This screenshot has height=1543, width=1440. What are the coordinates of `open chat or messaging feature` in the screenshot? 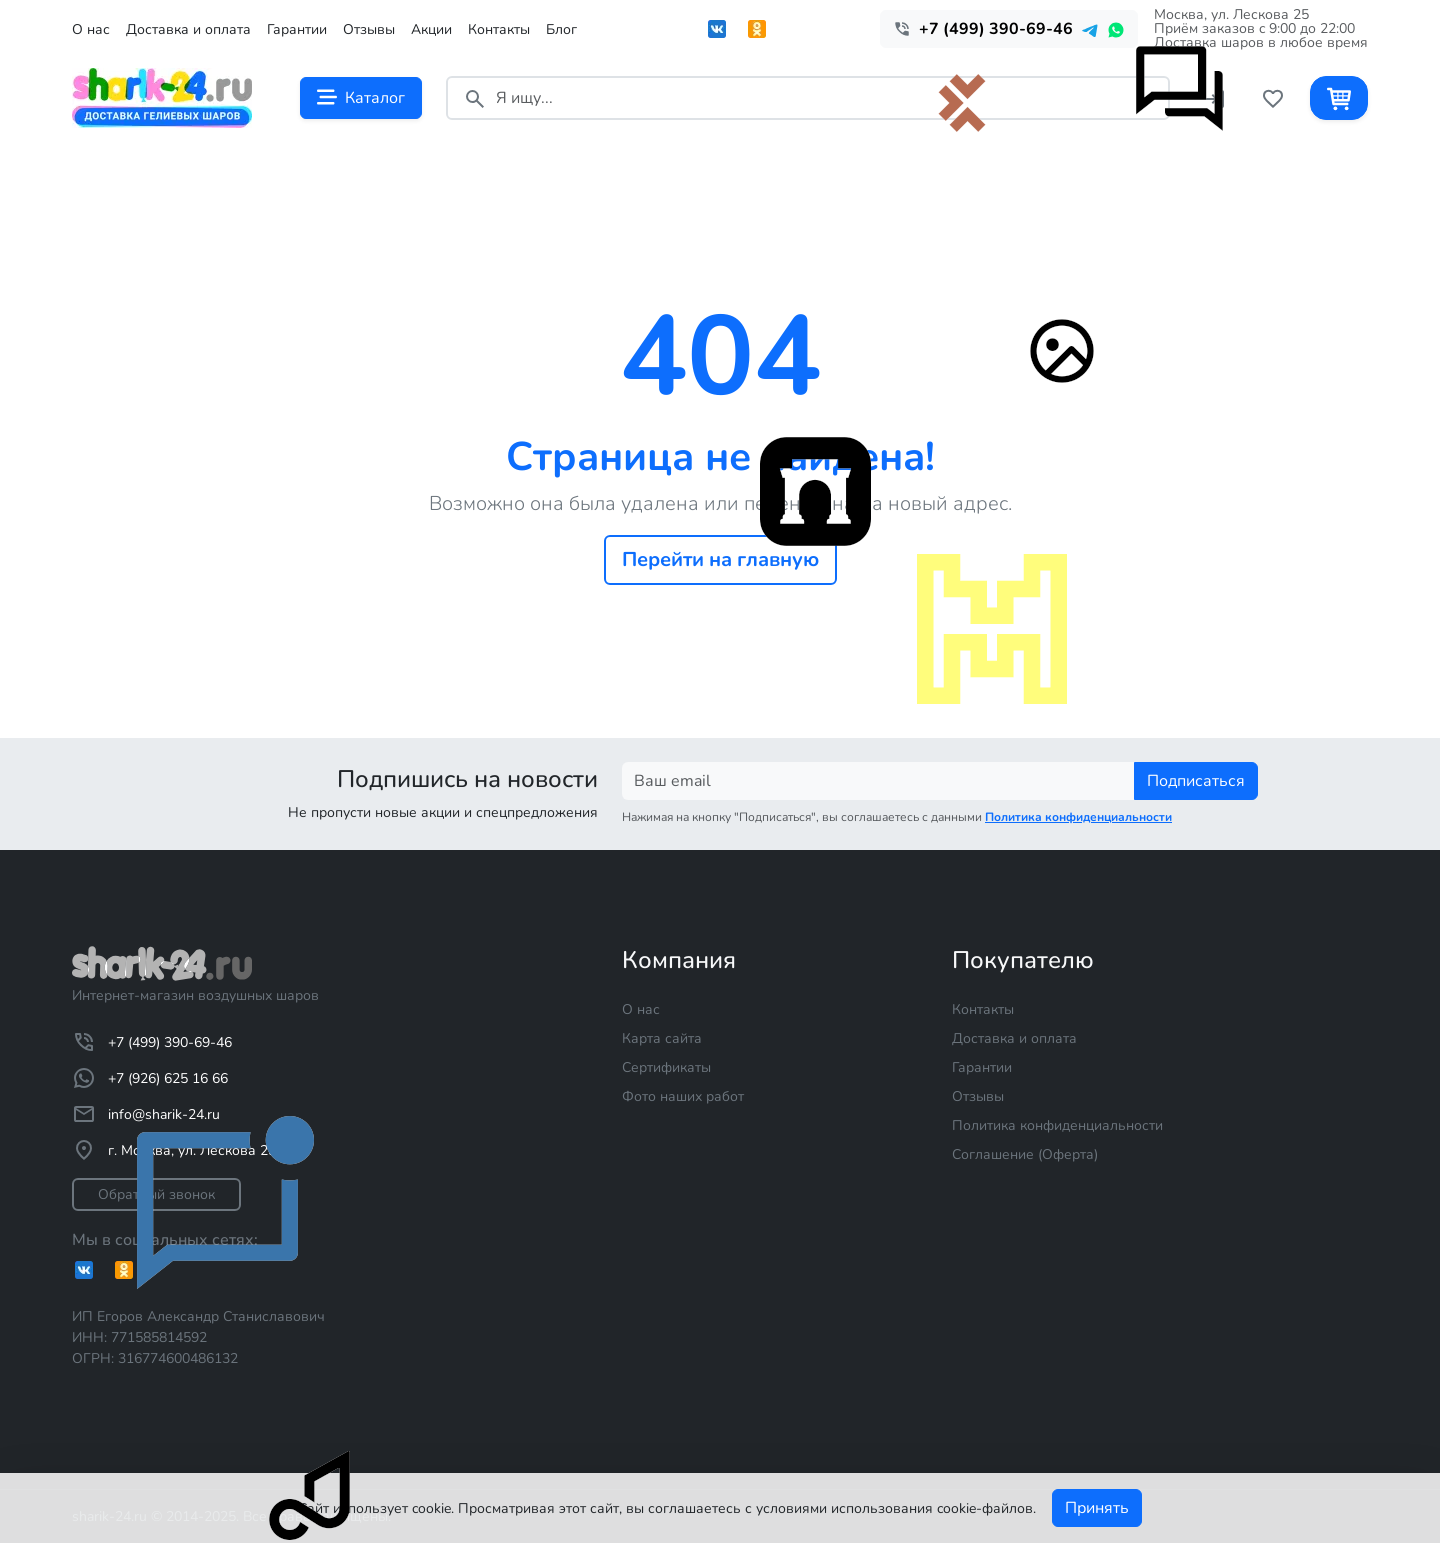 It's located at (1181, 87).